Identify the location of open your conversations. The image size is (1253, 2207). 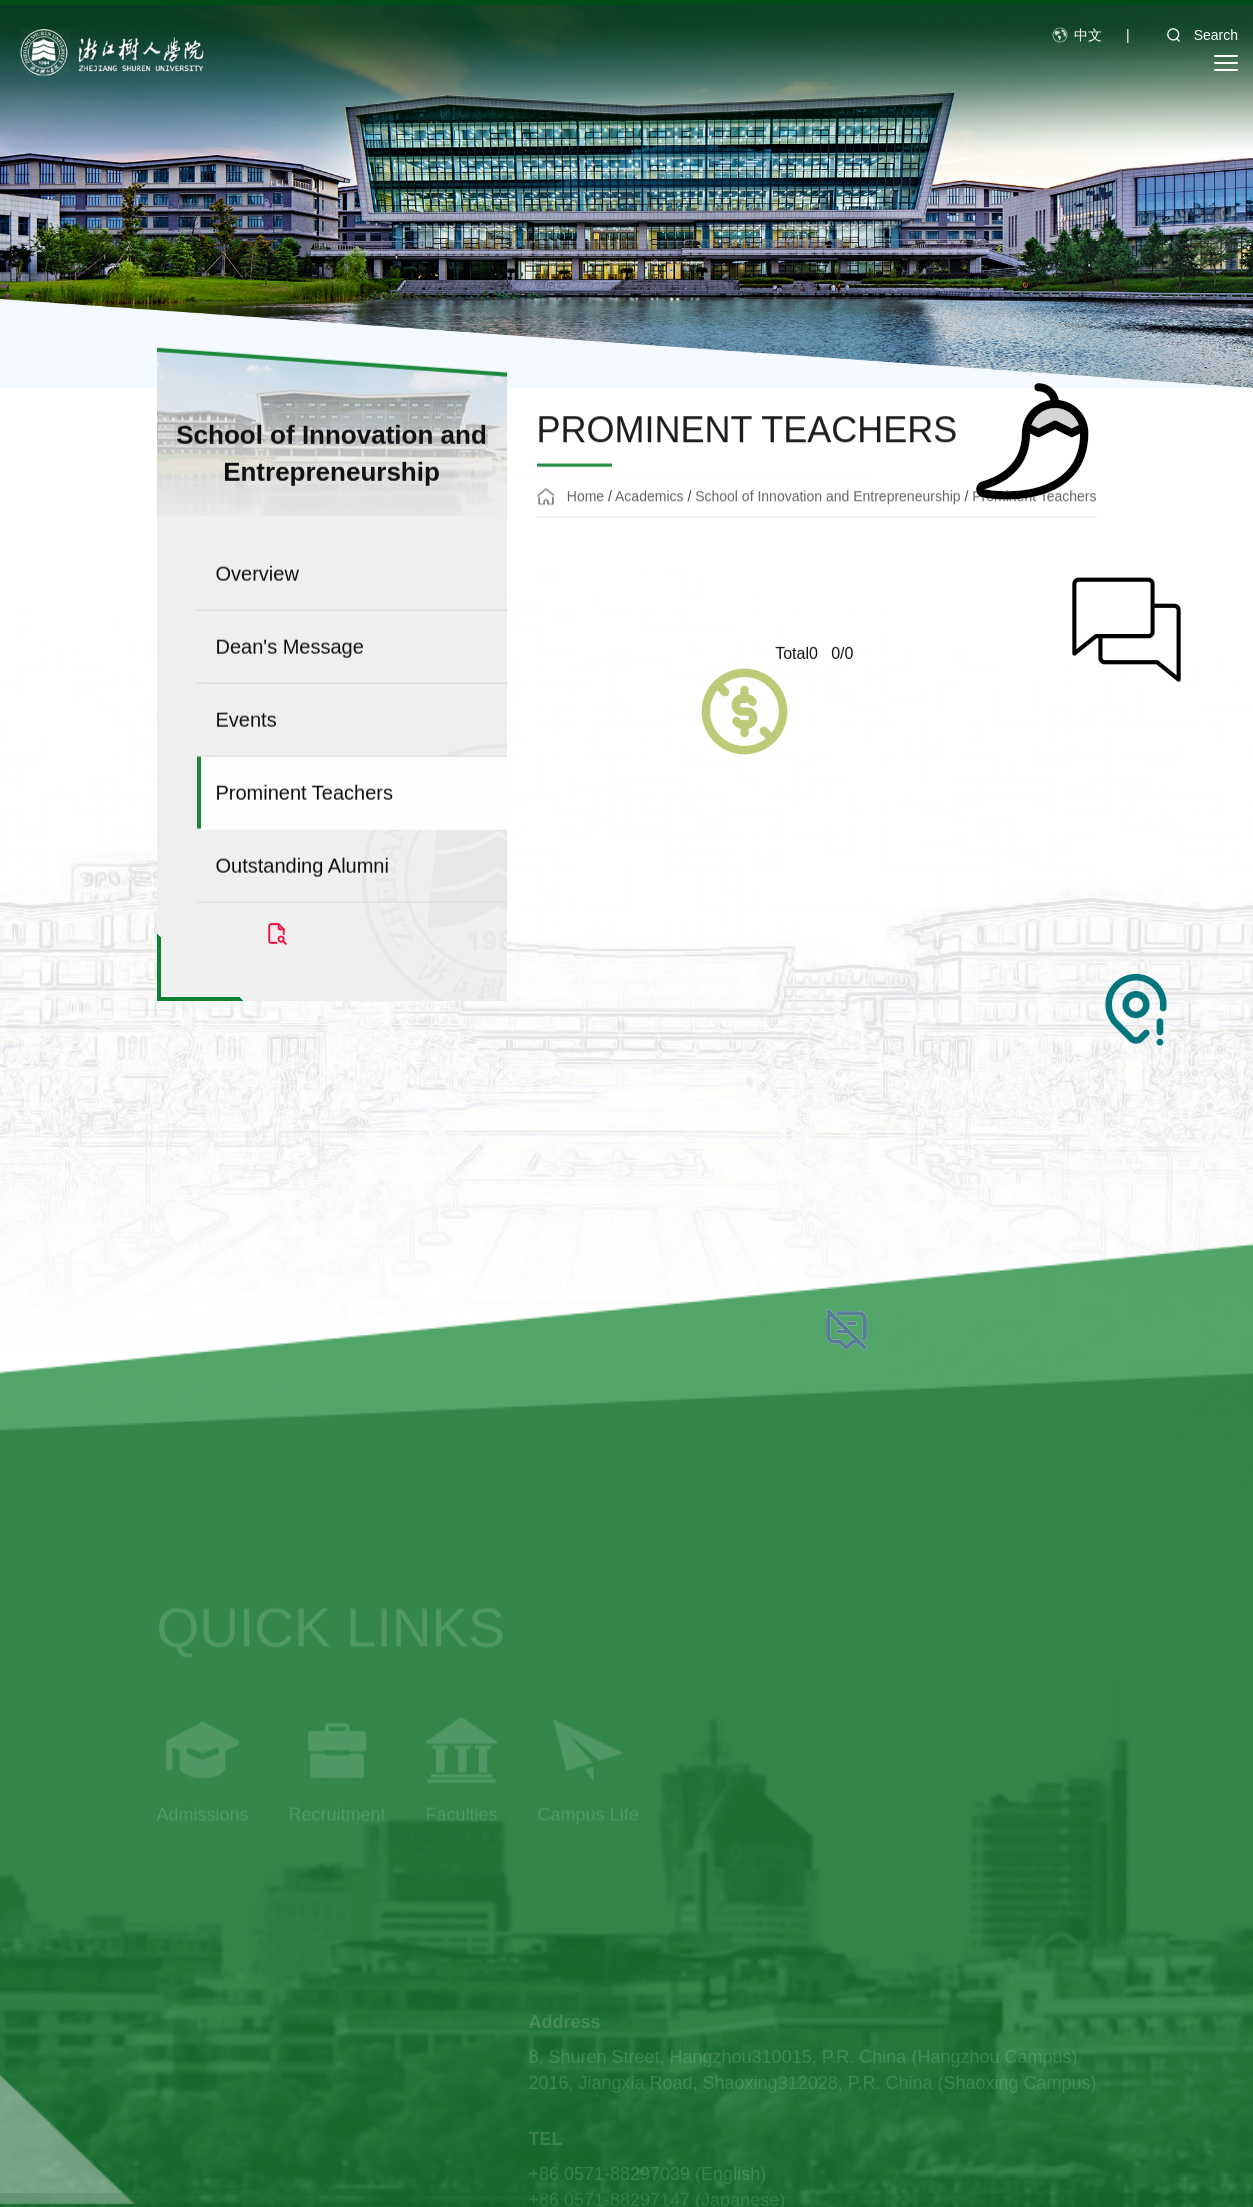
(1126, 627).